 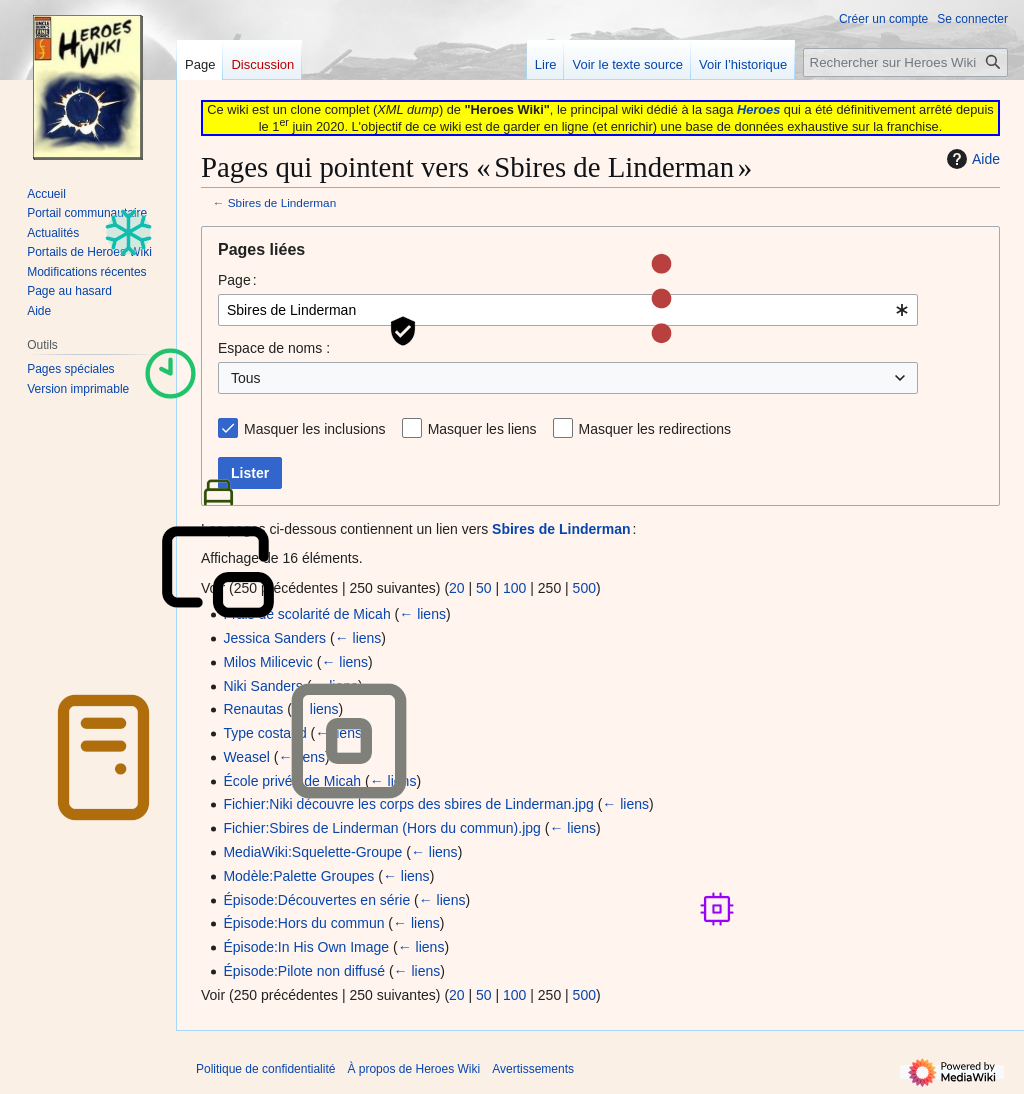 I want to click on enable picture-in-picture mode, so click(x=218, y=572).